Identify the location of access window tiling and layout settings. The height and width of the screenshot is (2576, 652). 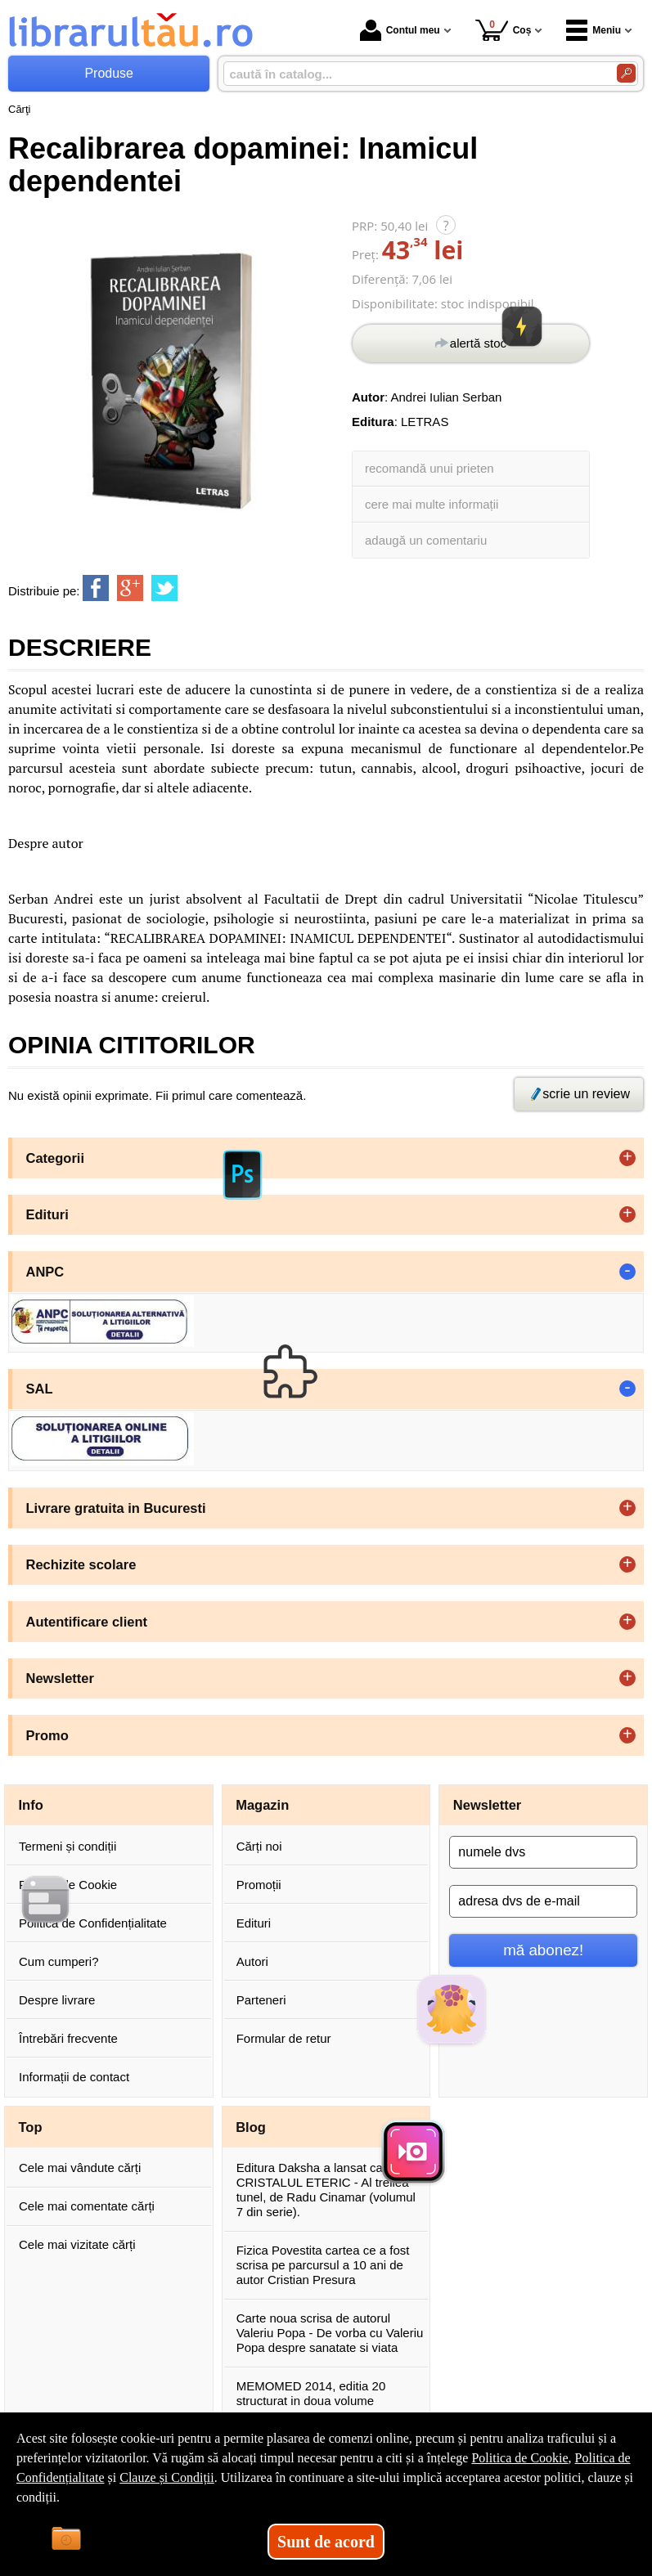
(45, 1900).